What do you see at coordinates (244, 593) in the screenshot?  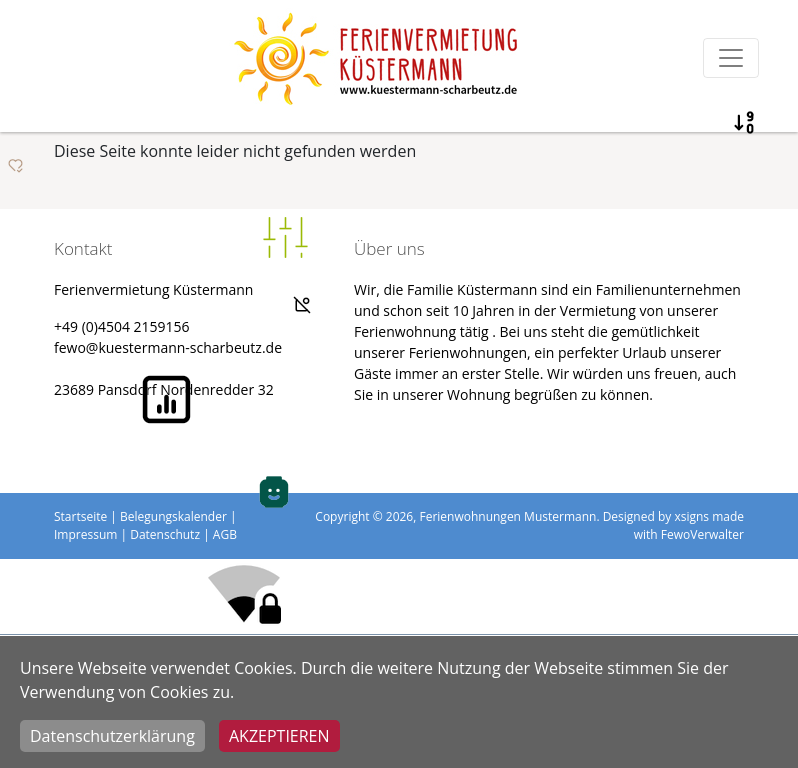 I see `weak wifi signal on a secured network` at bounding box center [244, 593].